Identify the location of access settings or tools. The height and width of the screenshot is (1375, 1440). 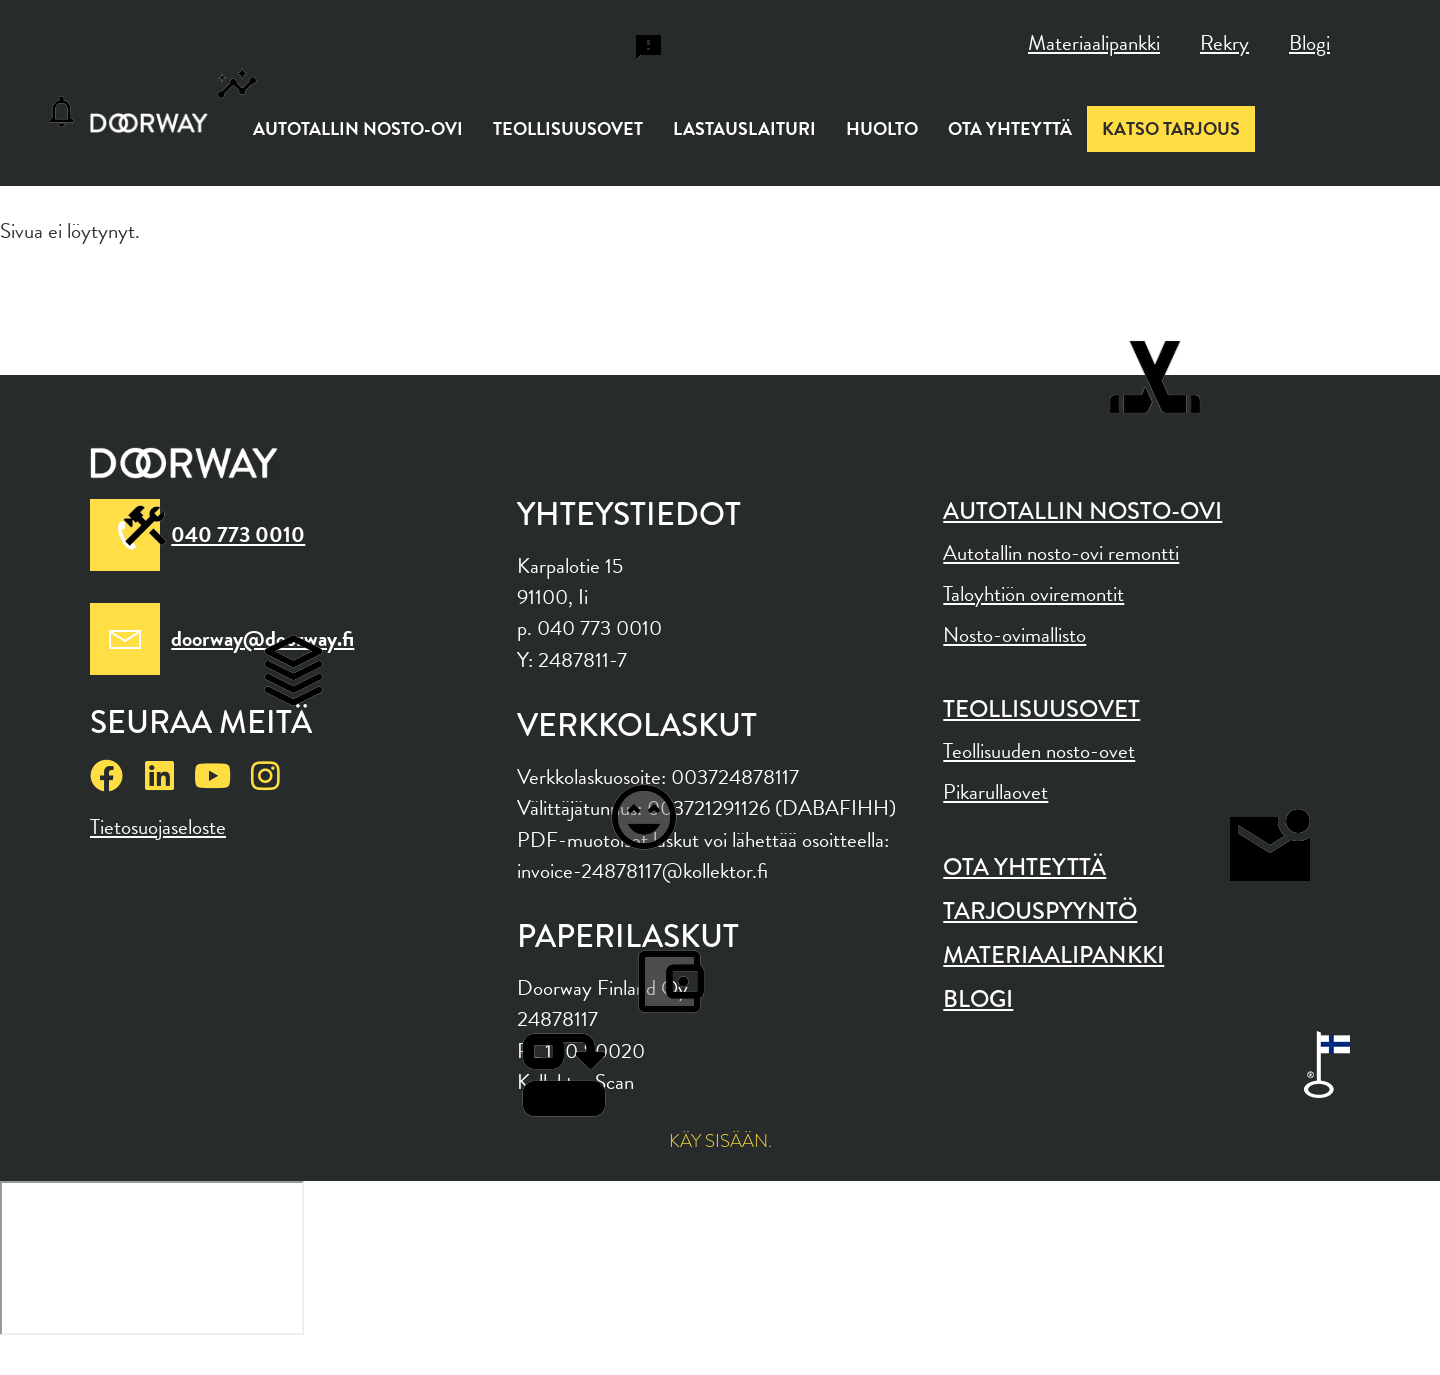
(145, 526).